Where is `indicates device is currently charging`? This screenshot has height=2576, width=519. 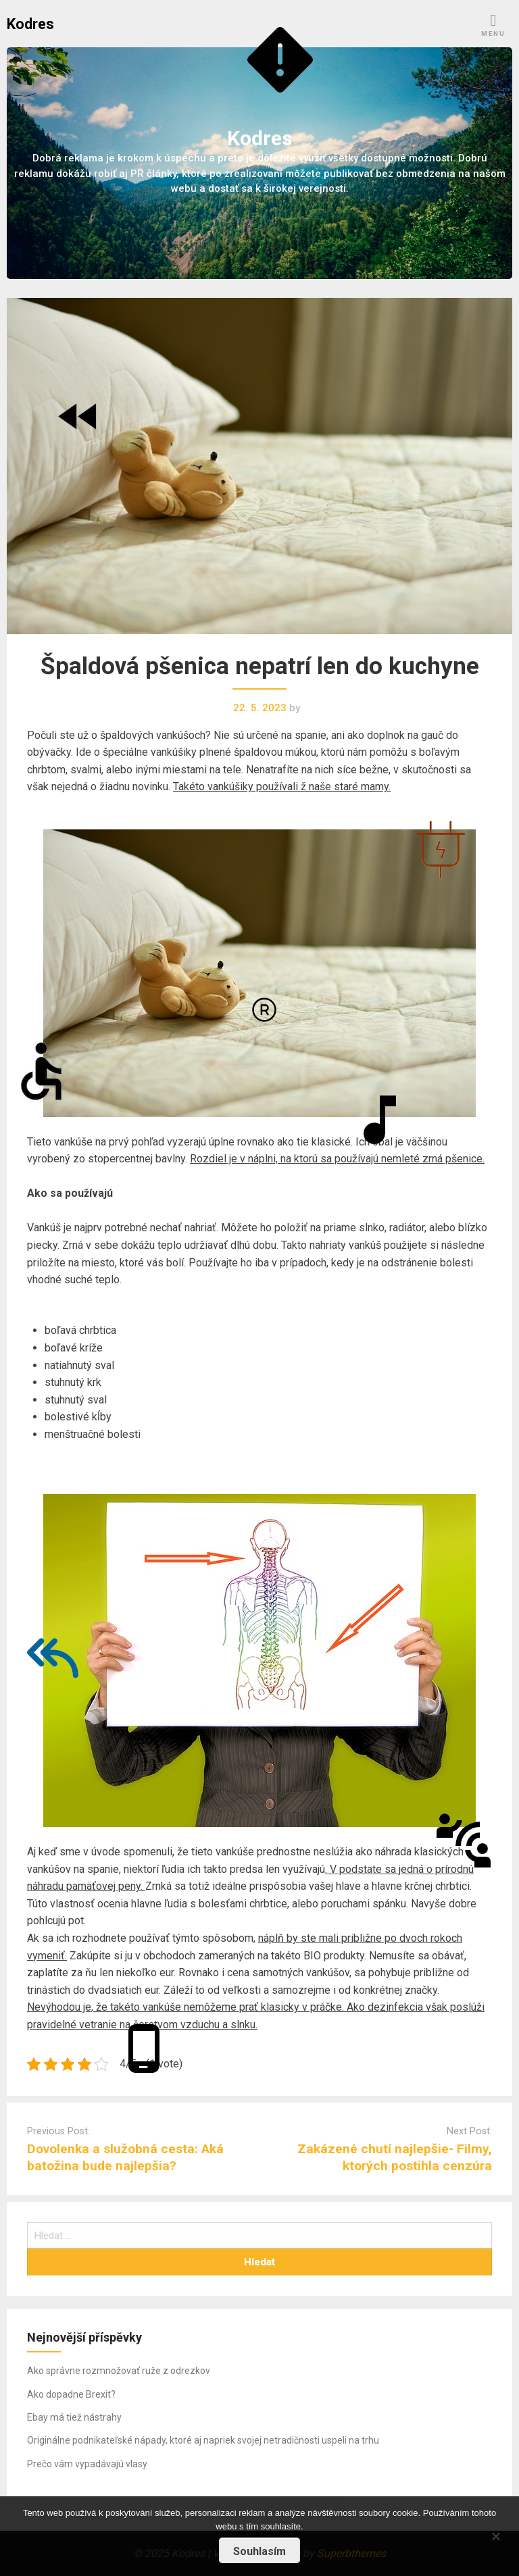
indicates device is currently charging is located at coordinates (441, 850).